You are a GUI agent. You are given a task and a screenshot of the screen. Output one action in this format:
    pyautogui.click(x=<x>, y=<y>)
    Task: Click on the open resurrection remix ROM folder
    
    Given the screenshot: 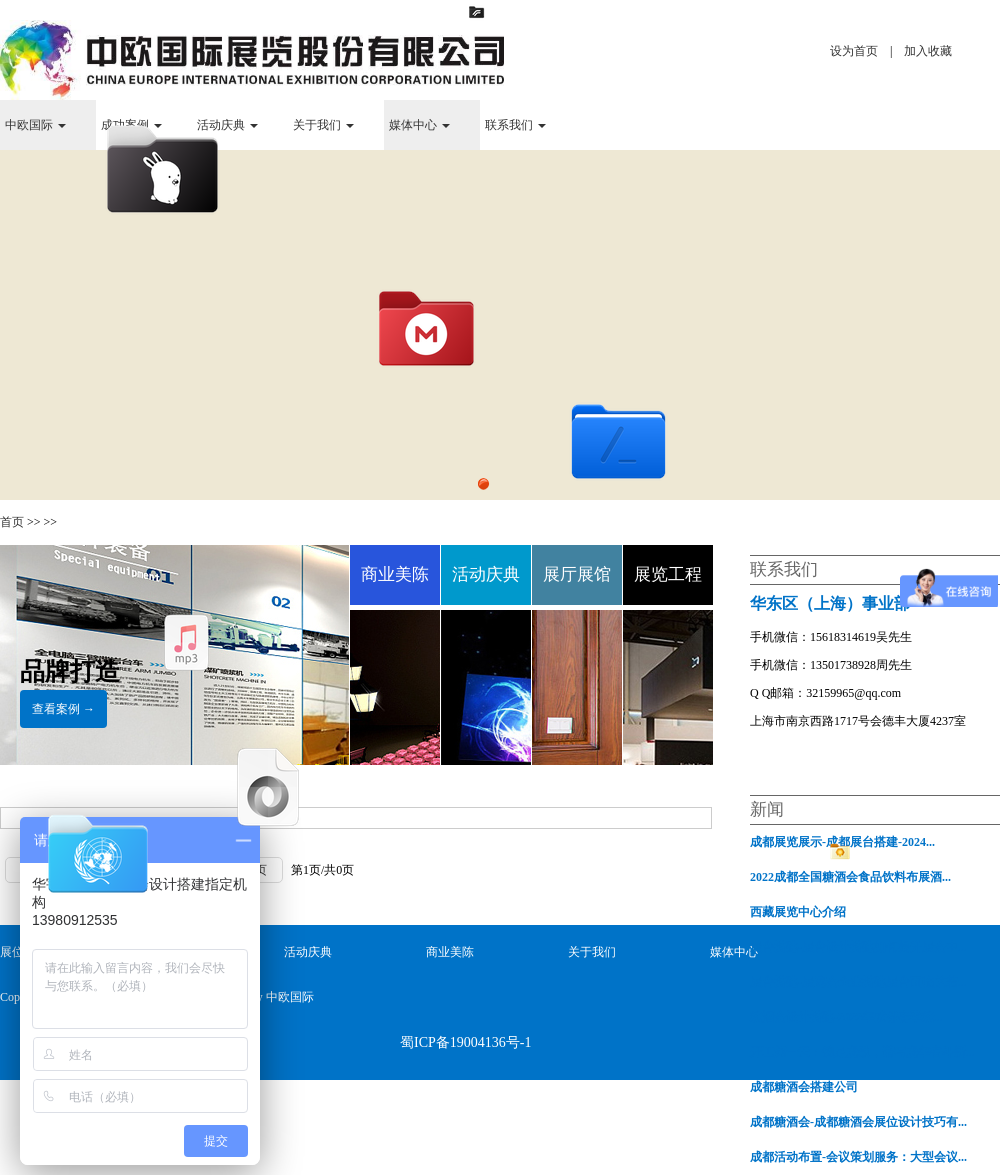 What is the action you would take?
    pyautogui.click(x=476, y=12)
    